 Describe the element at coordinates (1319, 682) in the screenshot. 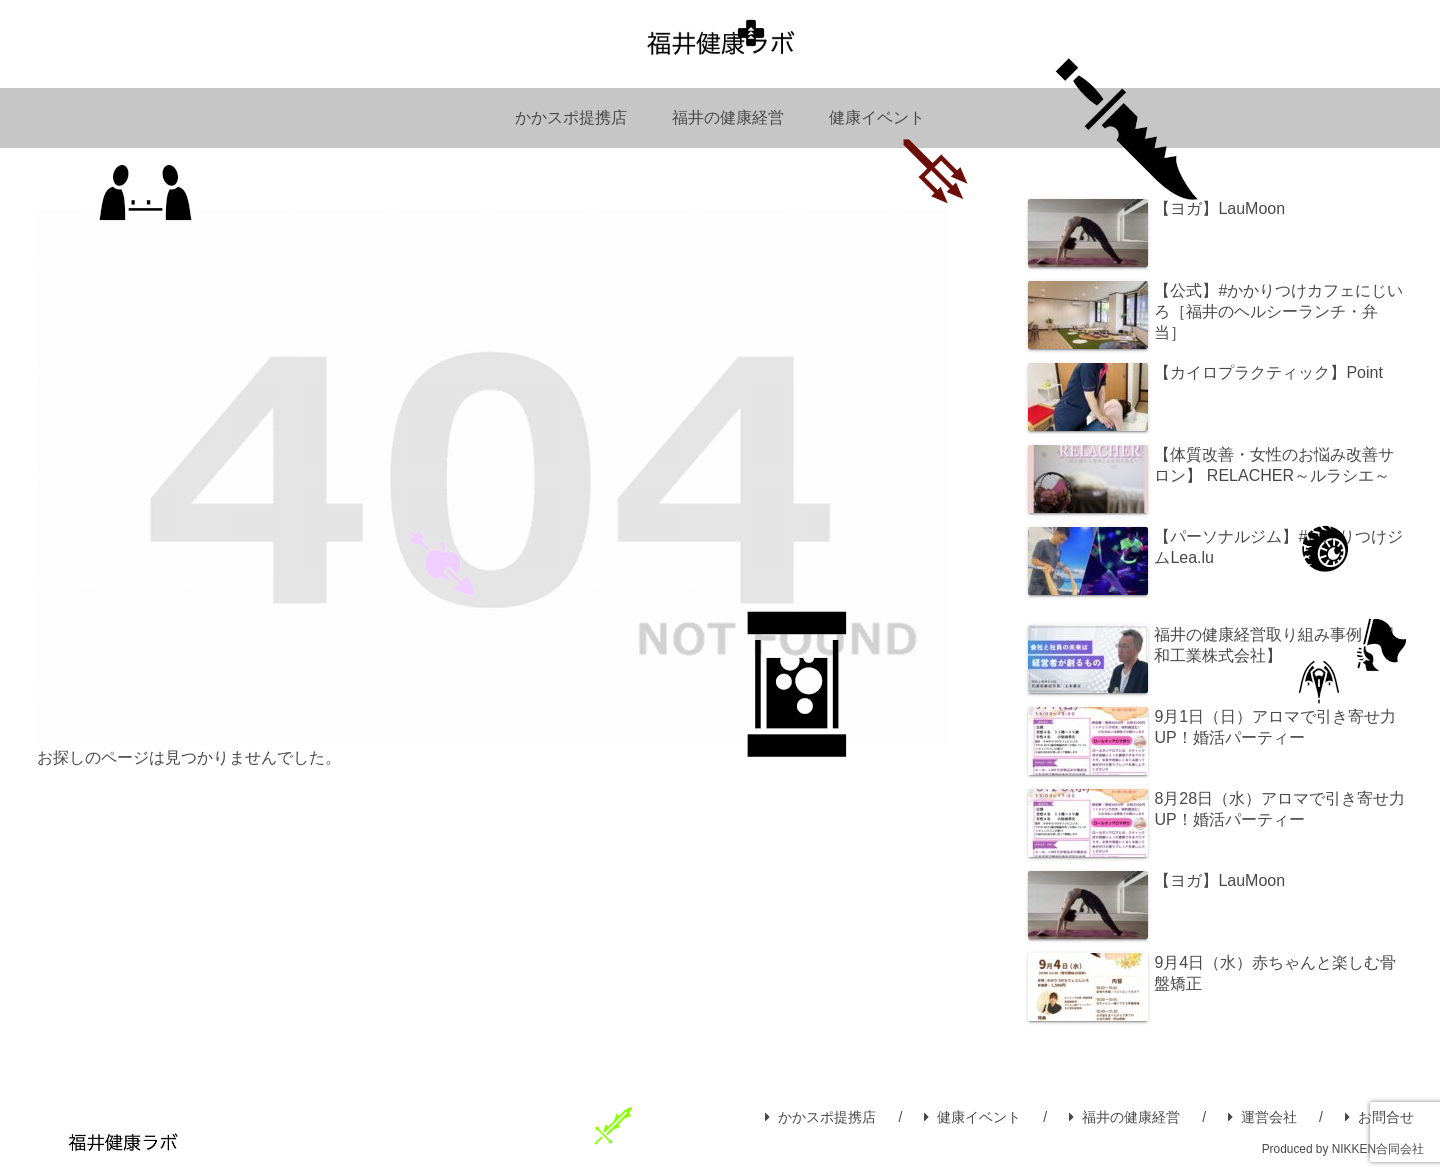

I see `select a scout ship unit in a strategy game` at that location.